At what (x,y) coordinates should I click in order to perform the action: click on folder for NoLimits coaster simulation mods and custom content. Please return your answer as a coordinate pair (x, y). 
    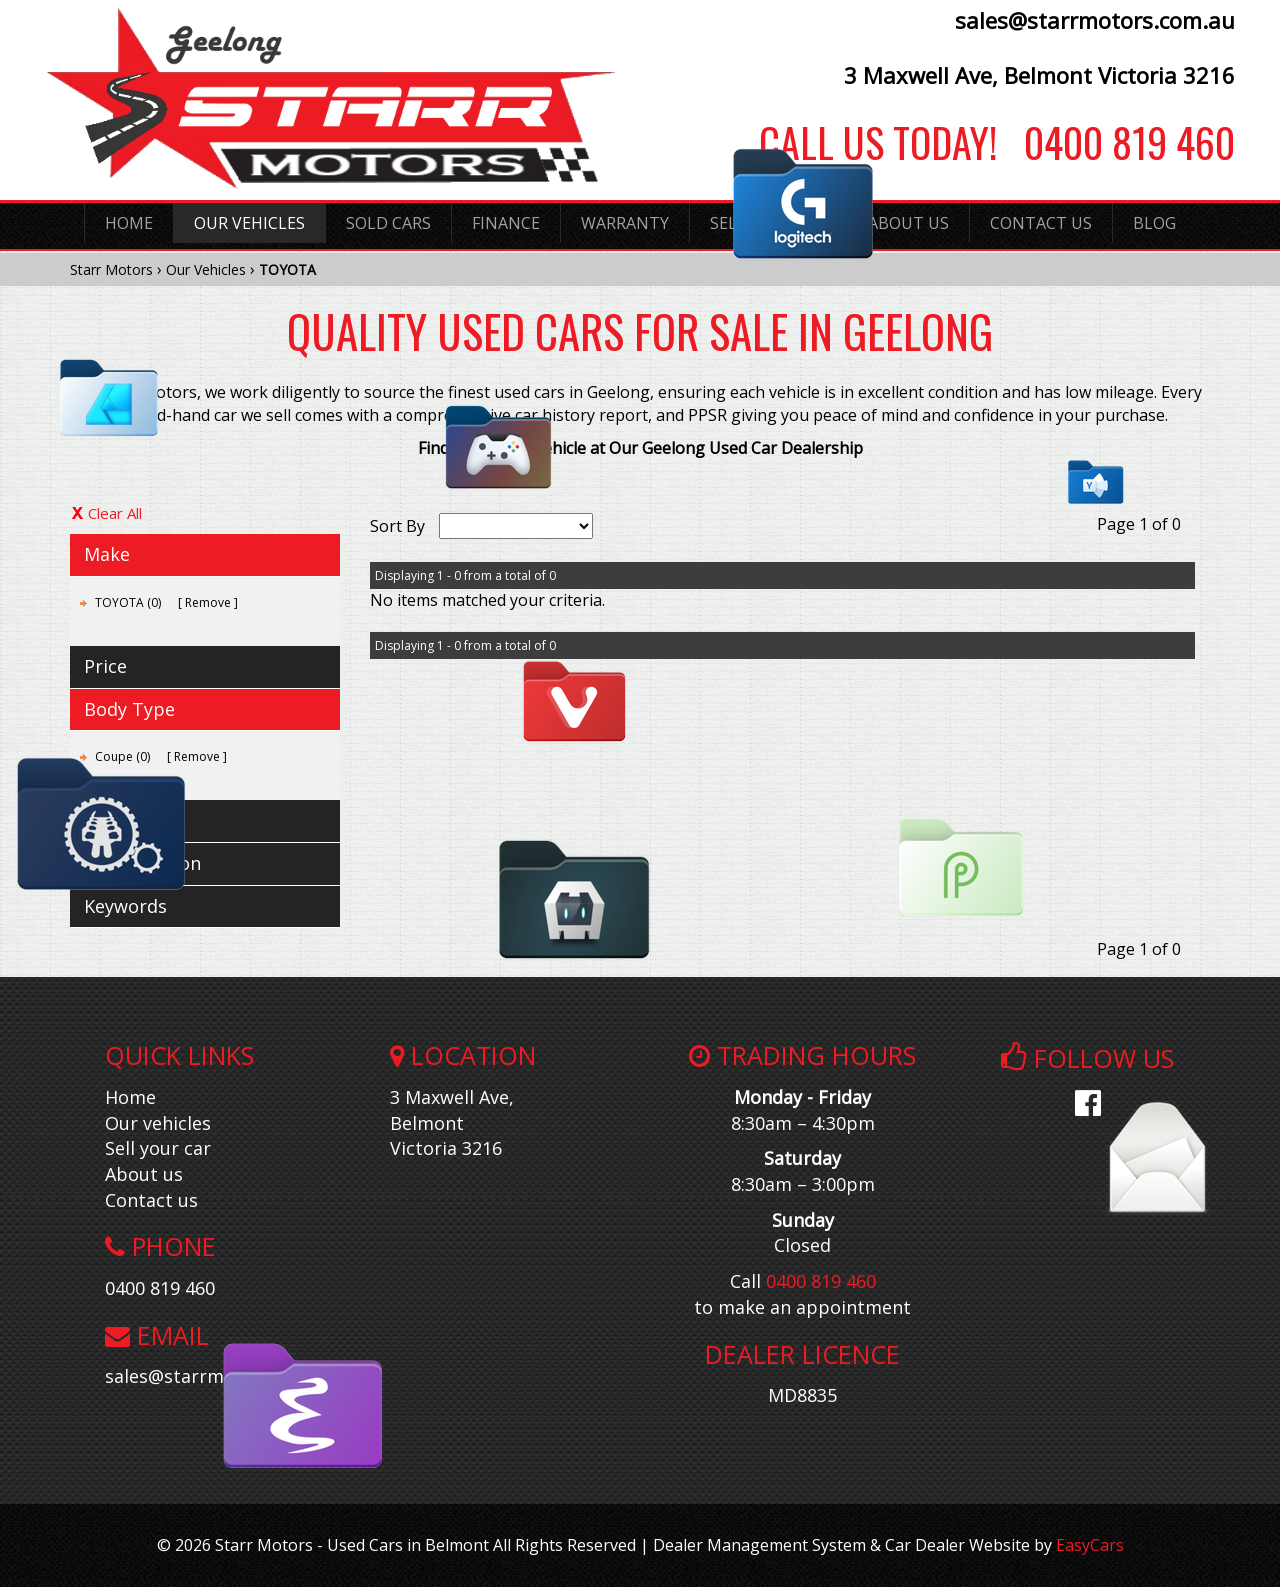
    Looking at the image, I should click on (100, 828).